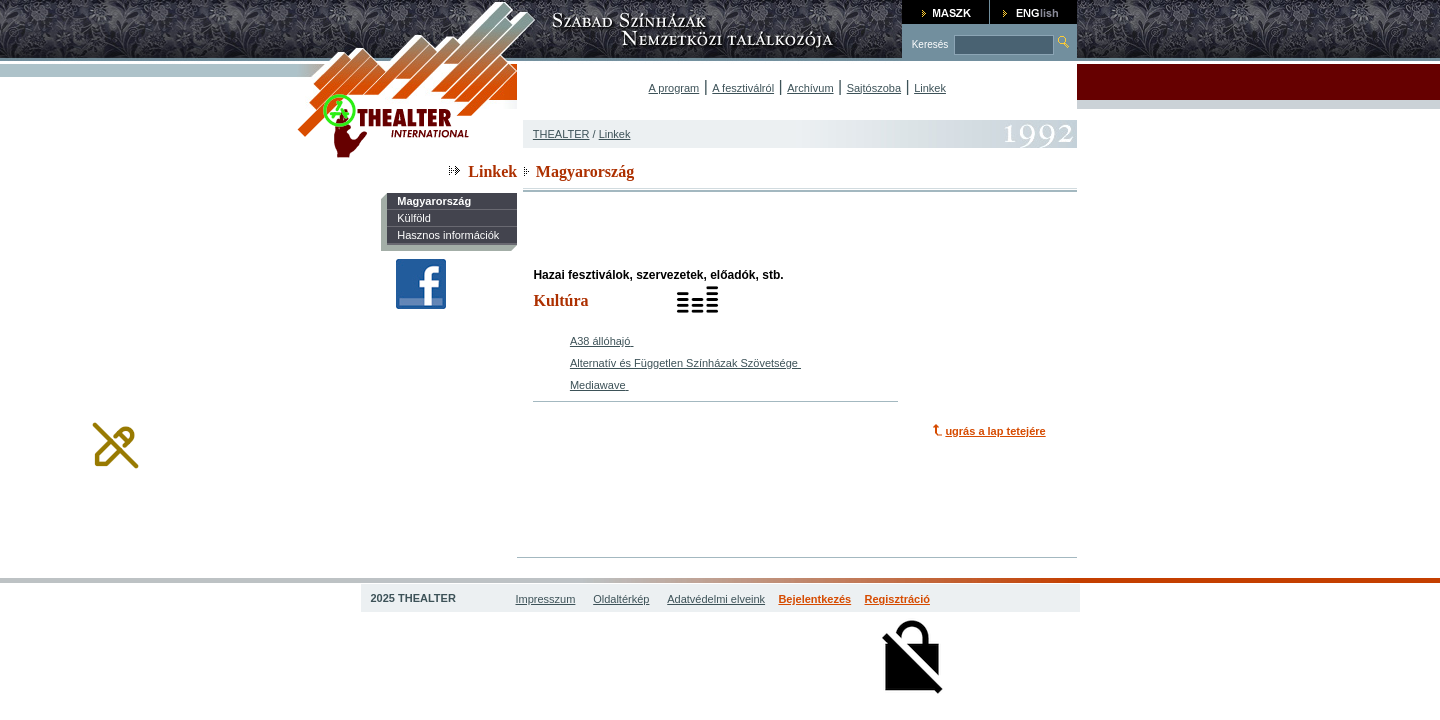  Describe the element at coordinates (697, 299) in the screenshot. I see `adjust audio equalizer settings` at that location.